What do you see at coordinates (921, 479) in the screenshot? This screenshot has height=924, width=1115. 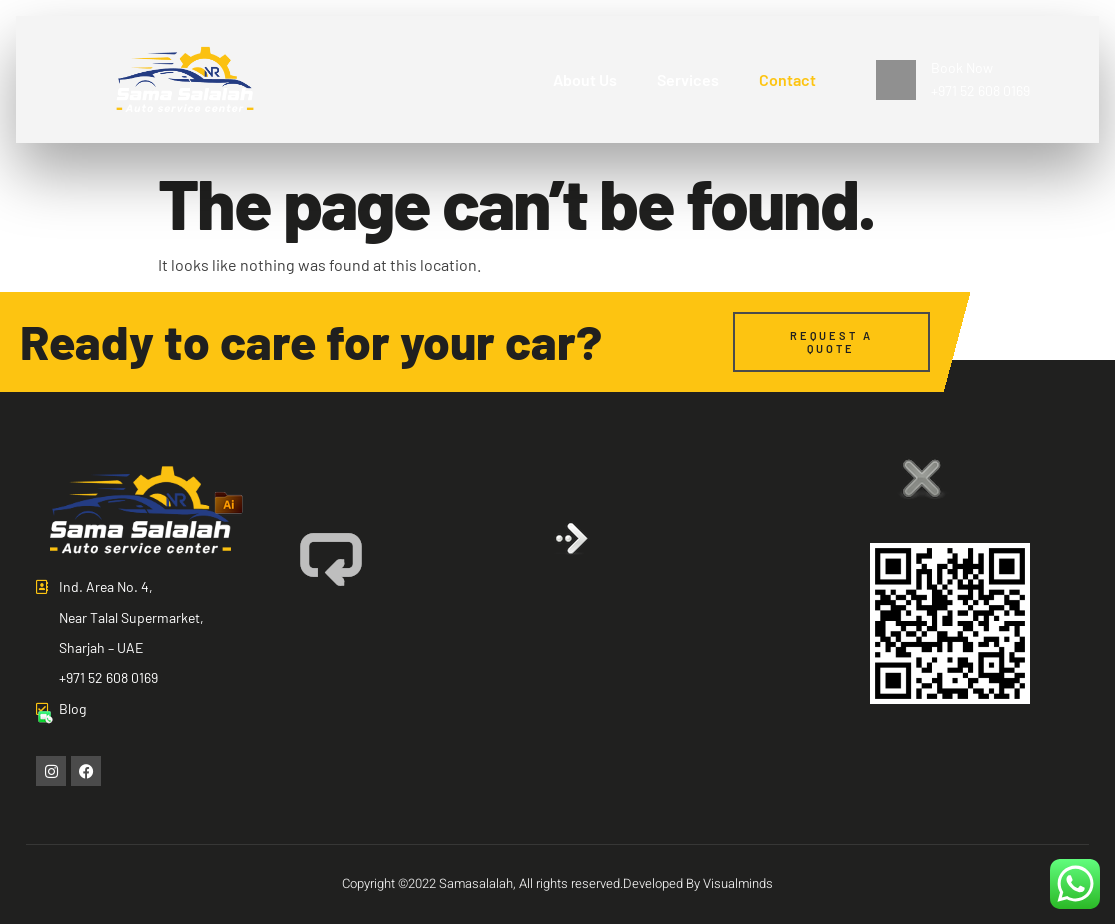 I see `close the current window` at bounding box center [921, 479].